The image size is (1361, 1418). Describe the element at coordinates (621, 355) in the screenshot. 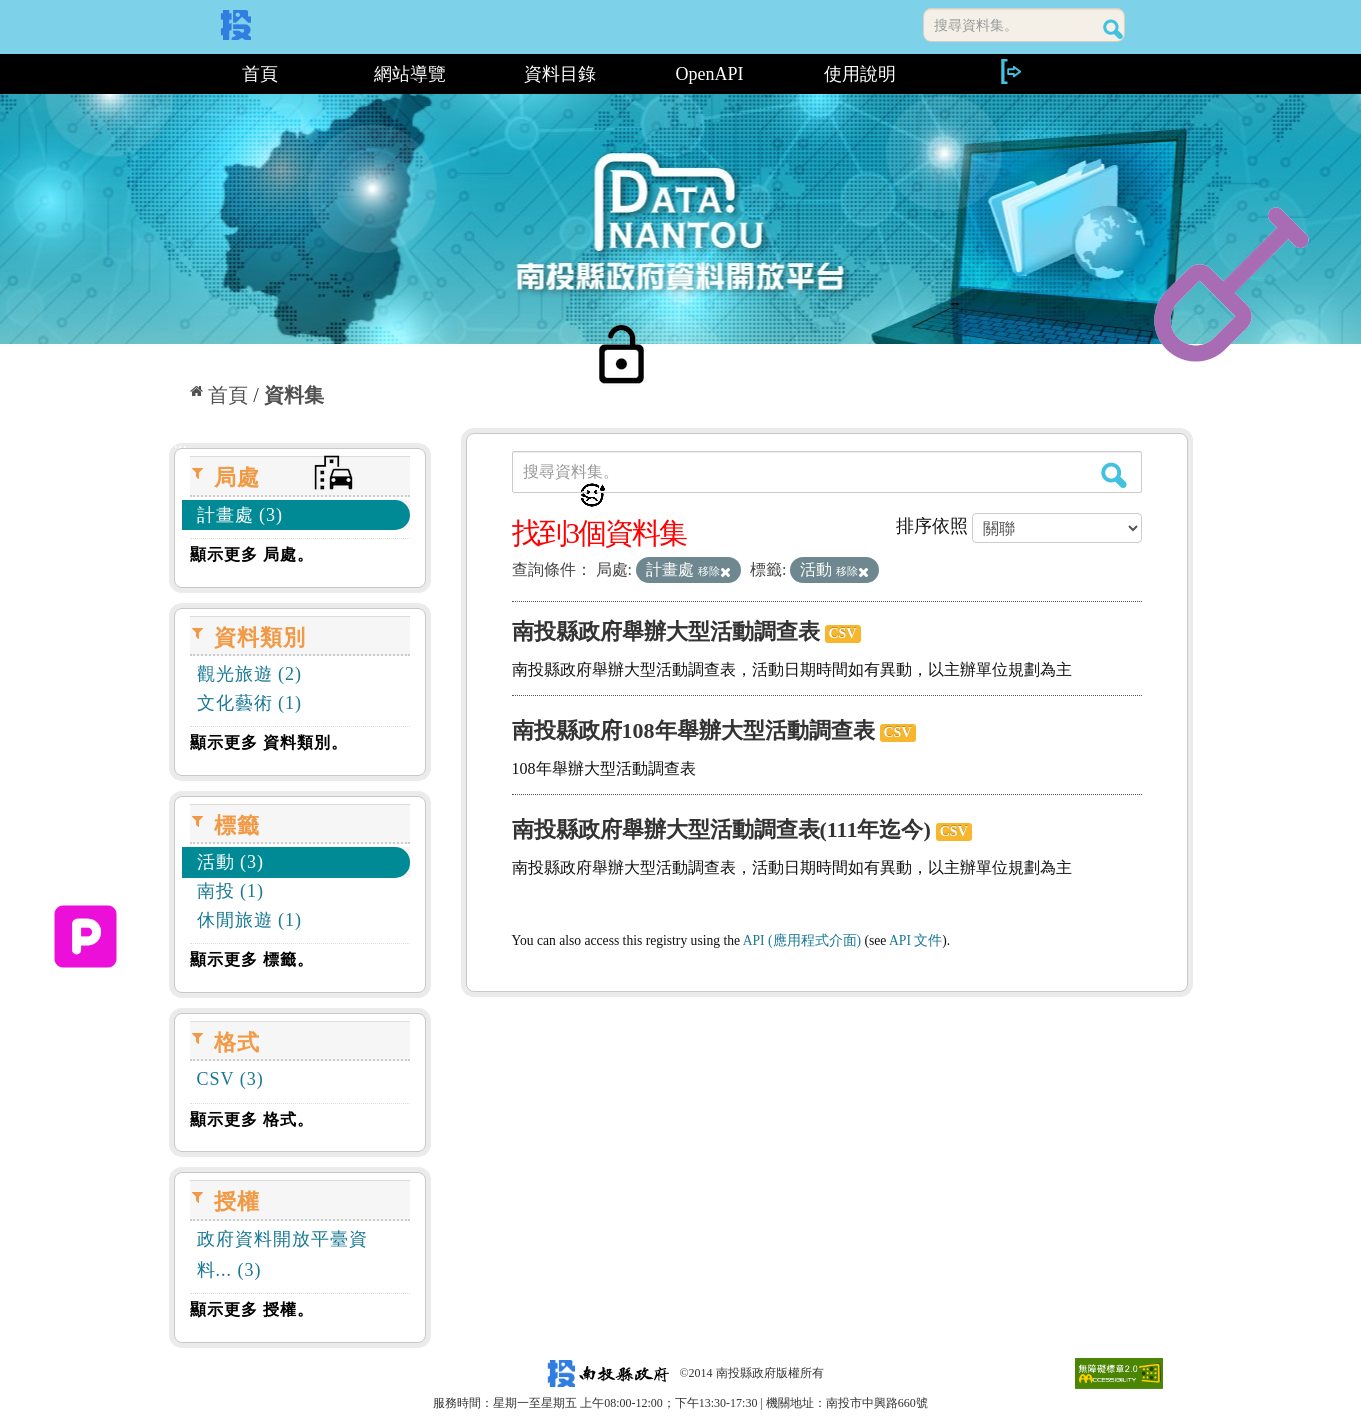

I see `indicates an unlocked or unsecured state` at that location.